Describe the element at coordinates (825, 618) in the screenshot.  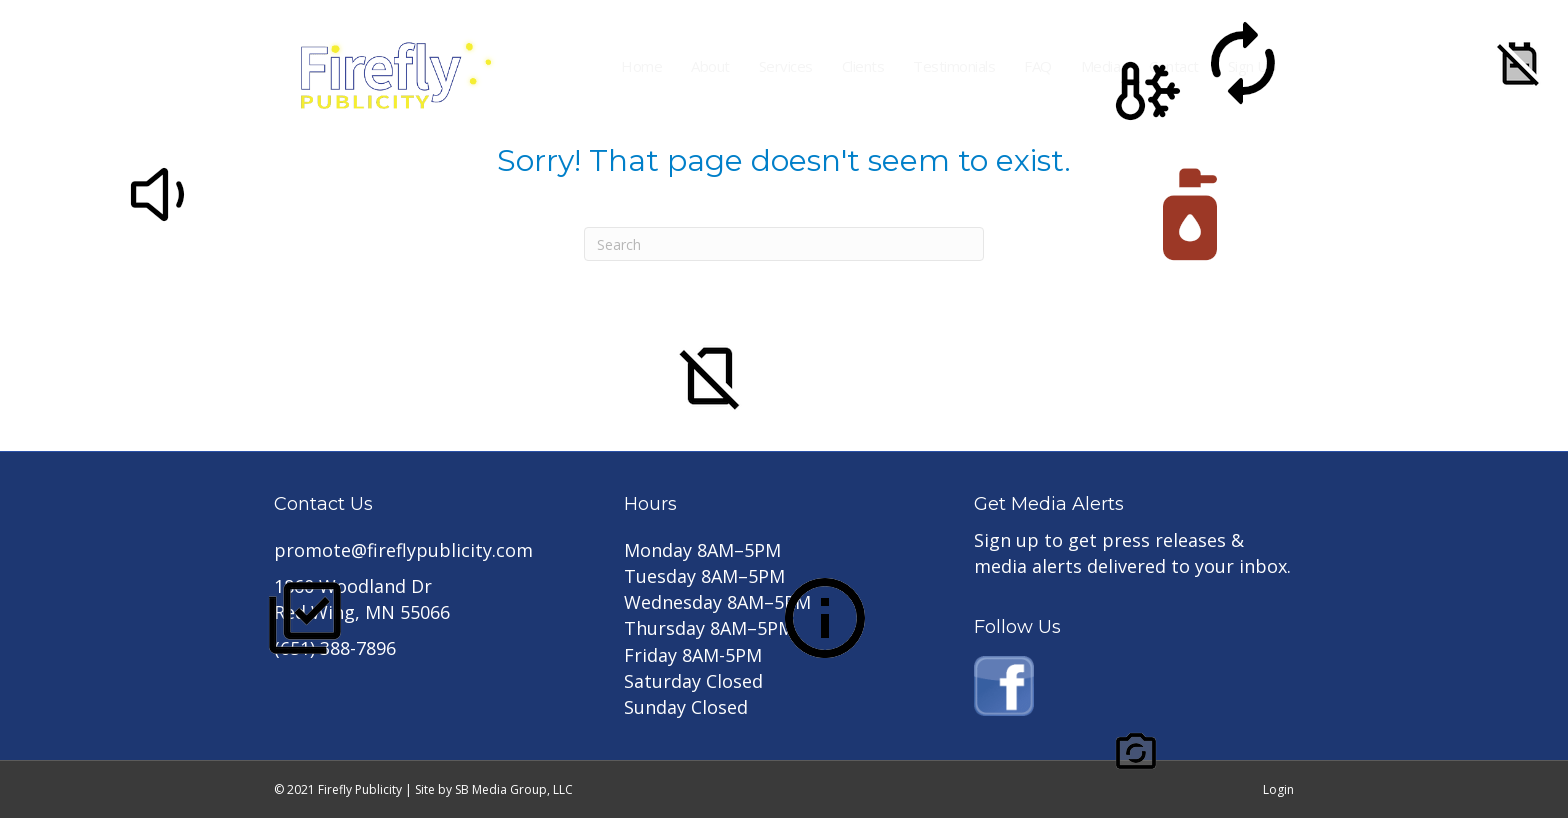
I see `view more information about this item` at that location.